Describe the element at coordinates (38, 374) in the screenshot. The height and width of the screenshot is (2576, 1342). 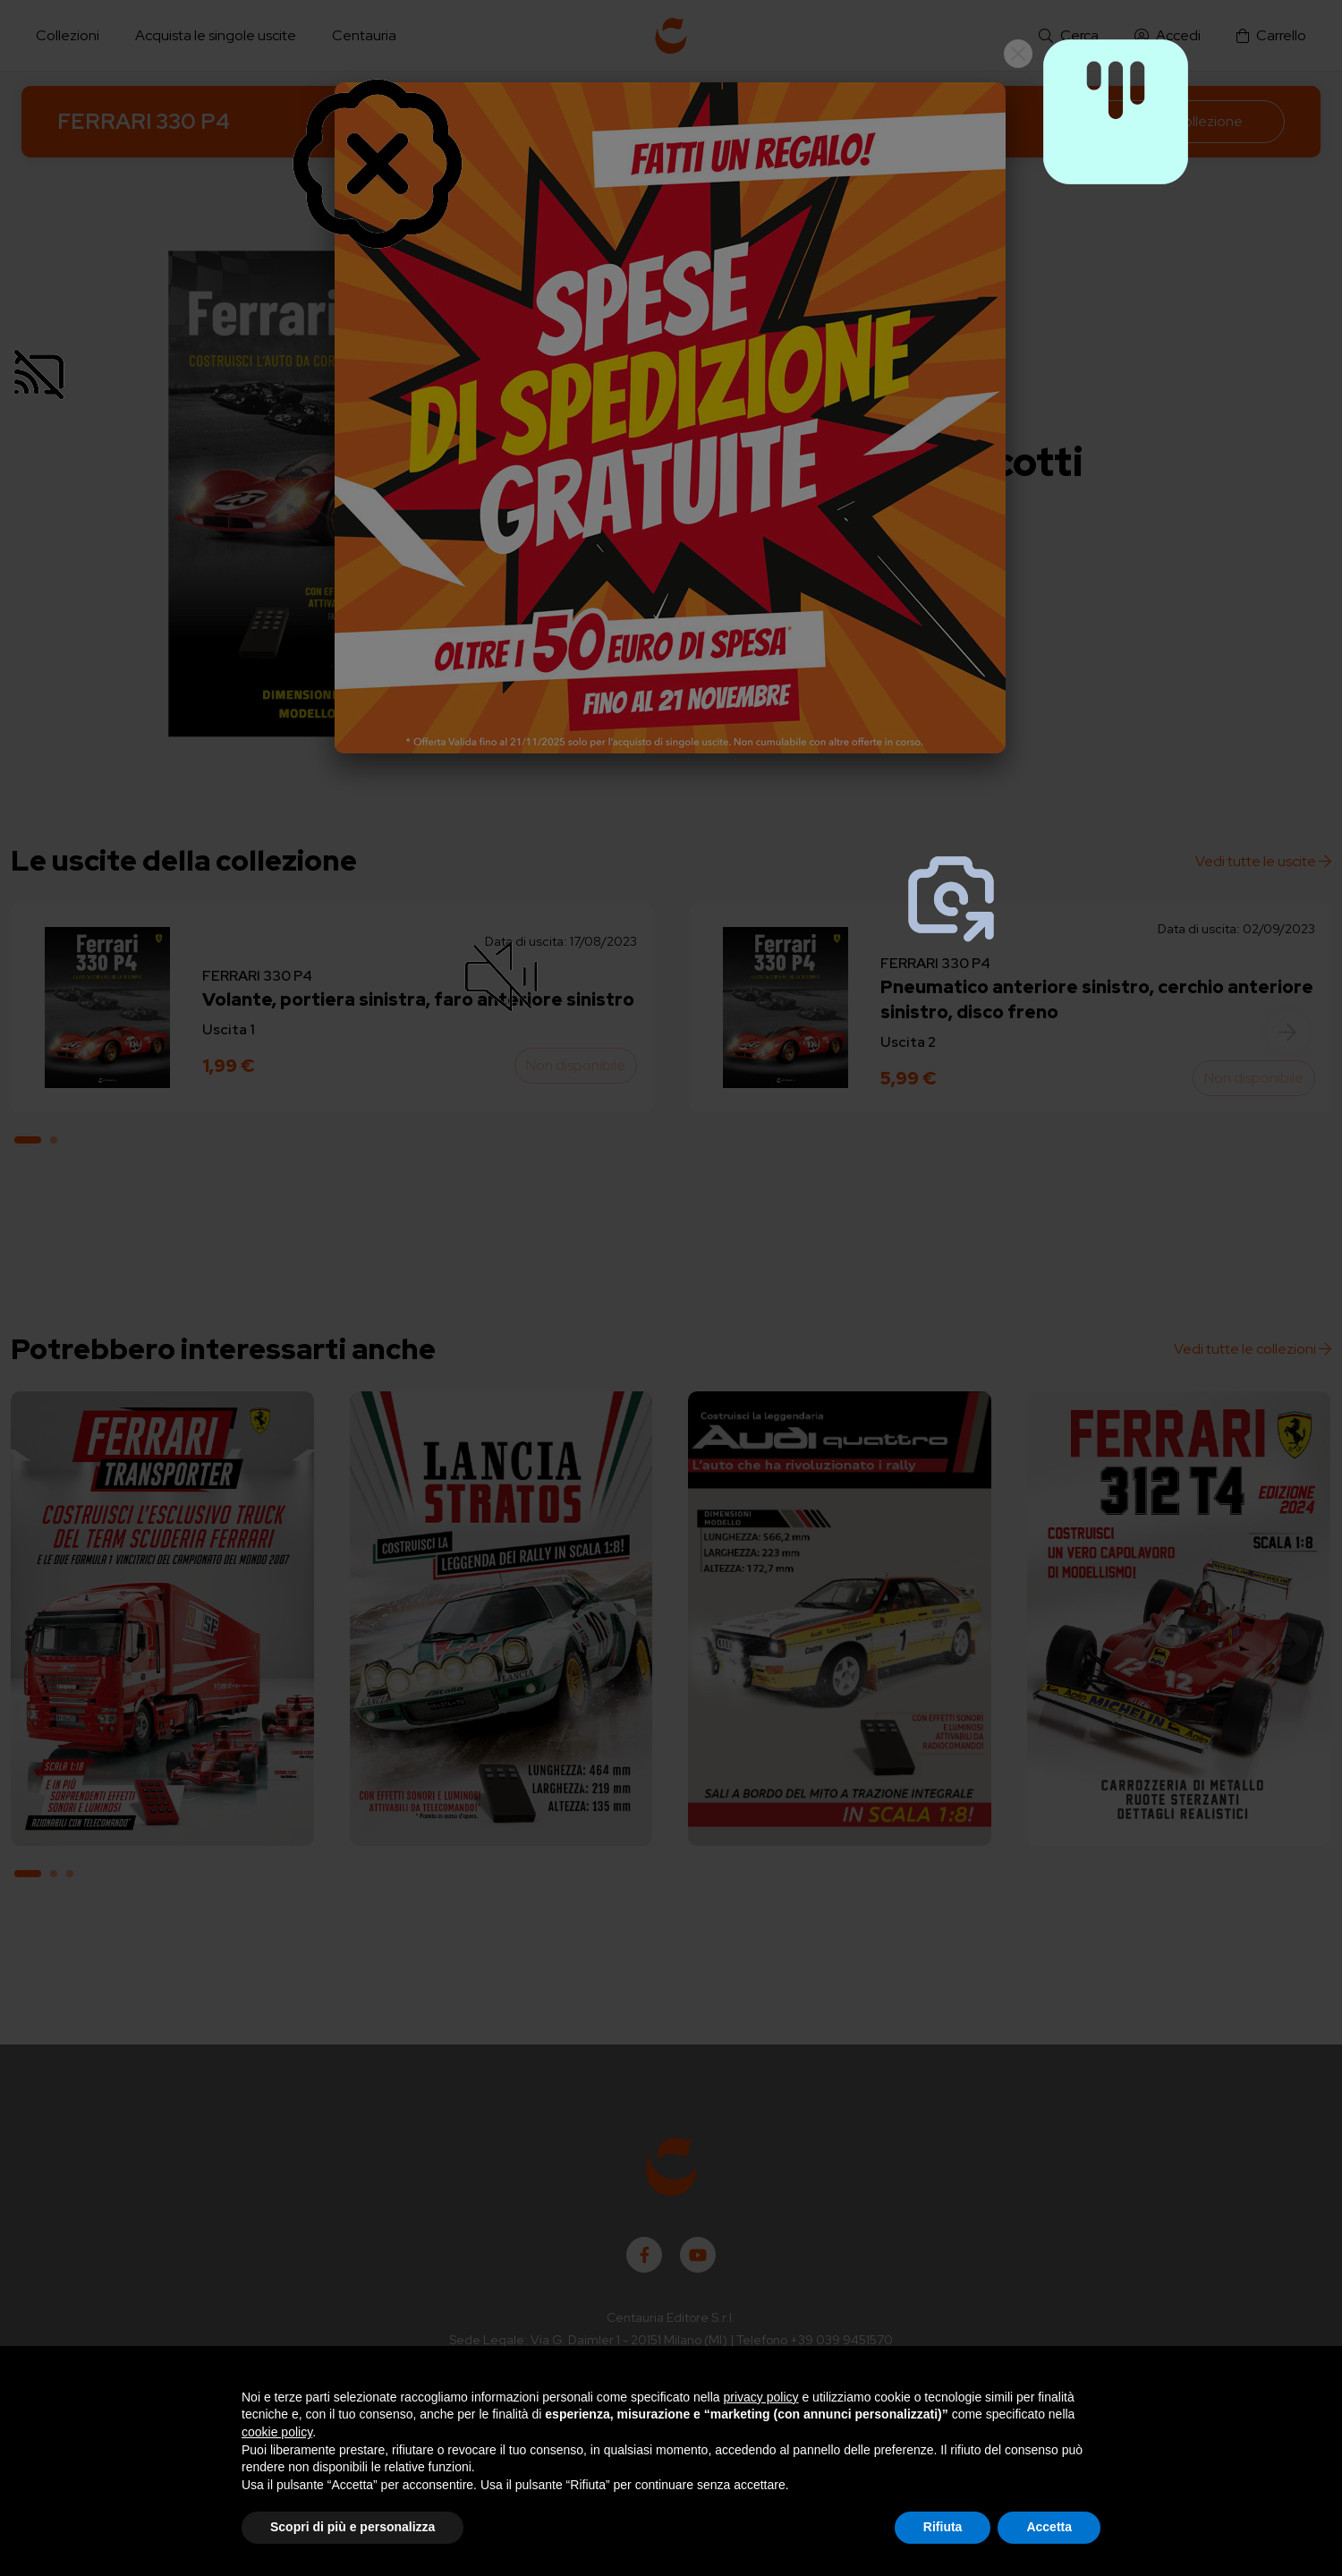
I see `screen casting is unavailable or disabled` at that location.